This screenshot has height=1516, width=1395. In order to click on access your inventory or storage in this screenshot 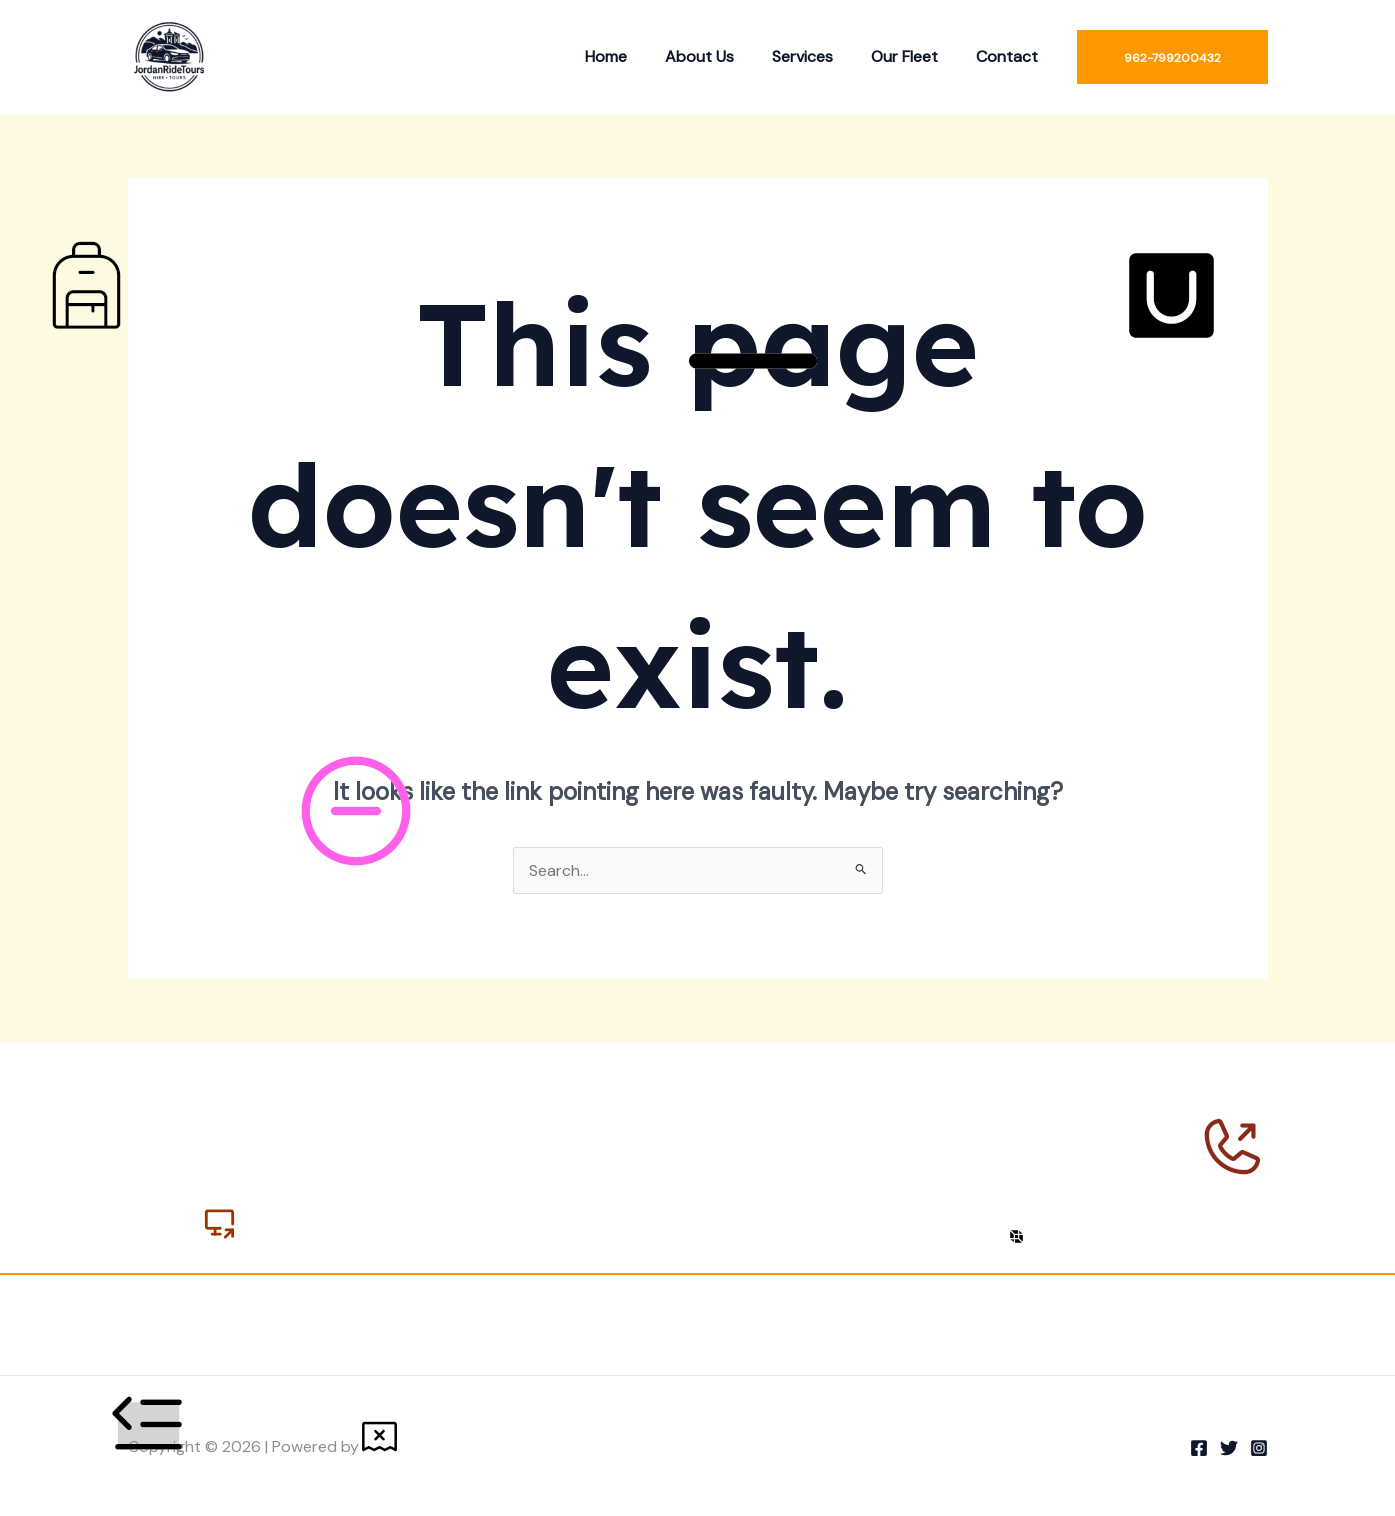, I will do `click(86, 288)`.